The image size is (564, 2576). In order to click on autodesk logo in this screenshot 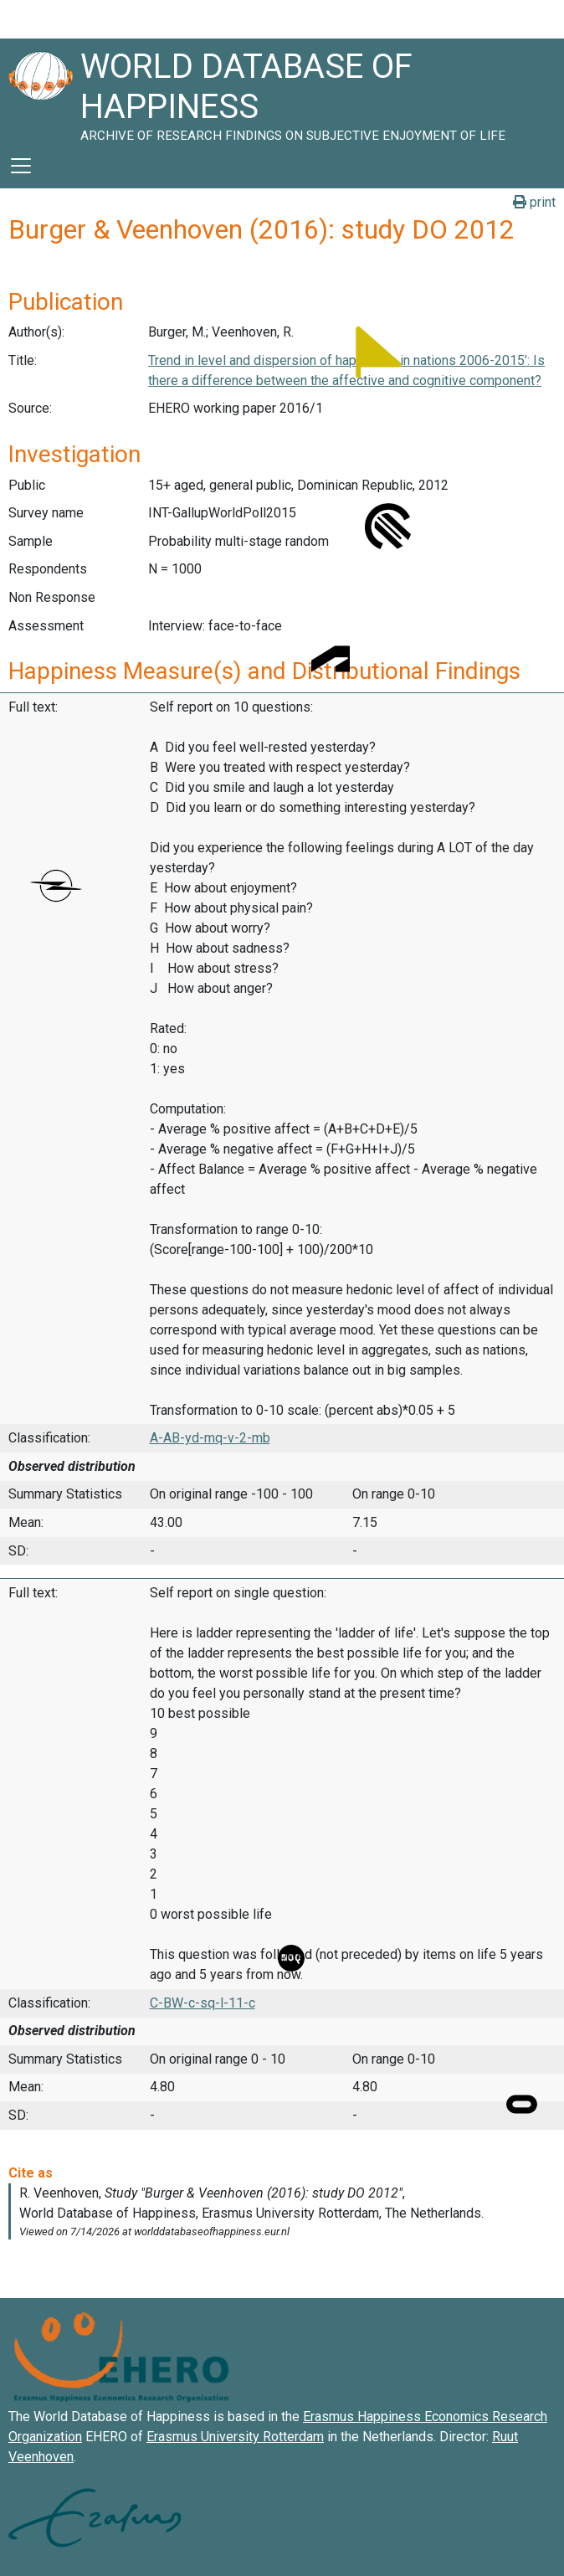, I will do `click(331, 659)`.